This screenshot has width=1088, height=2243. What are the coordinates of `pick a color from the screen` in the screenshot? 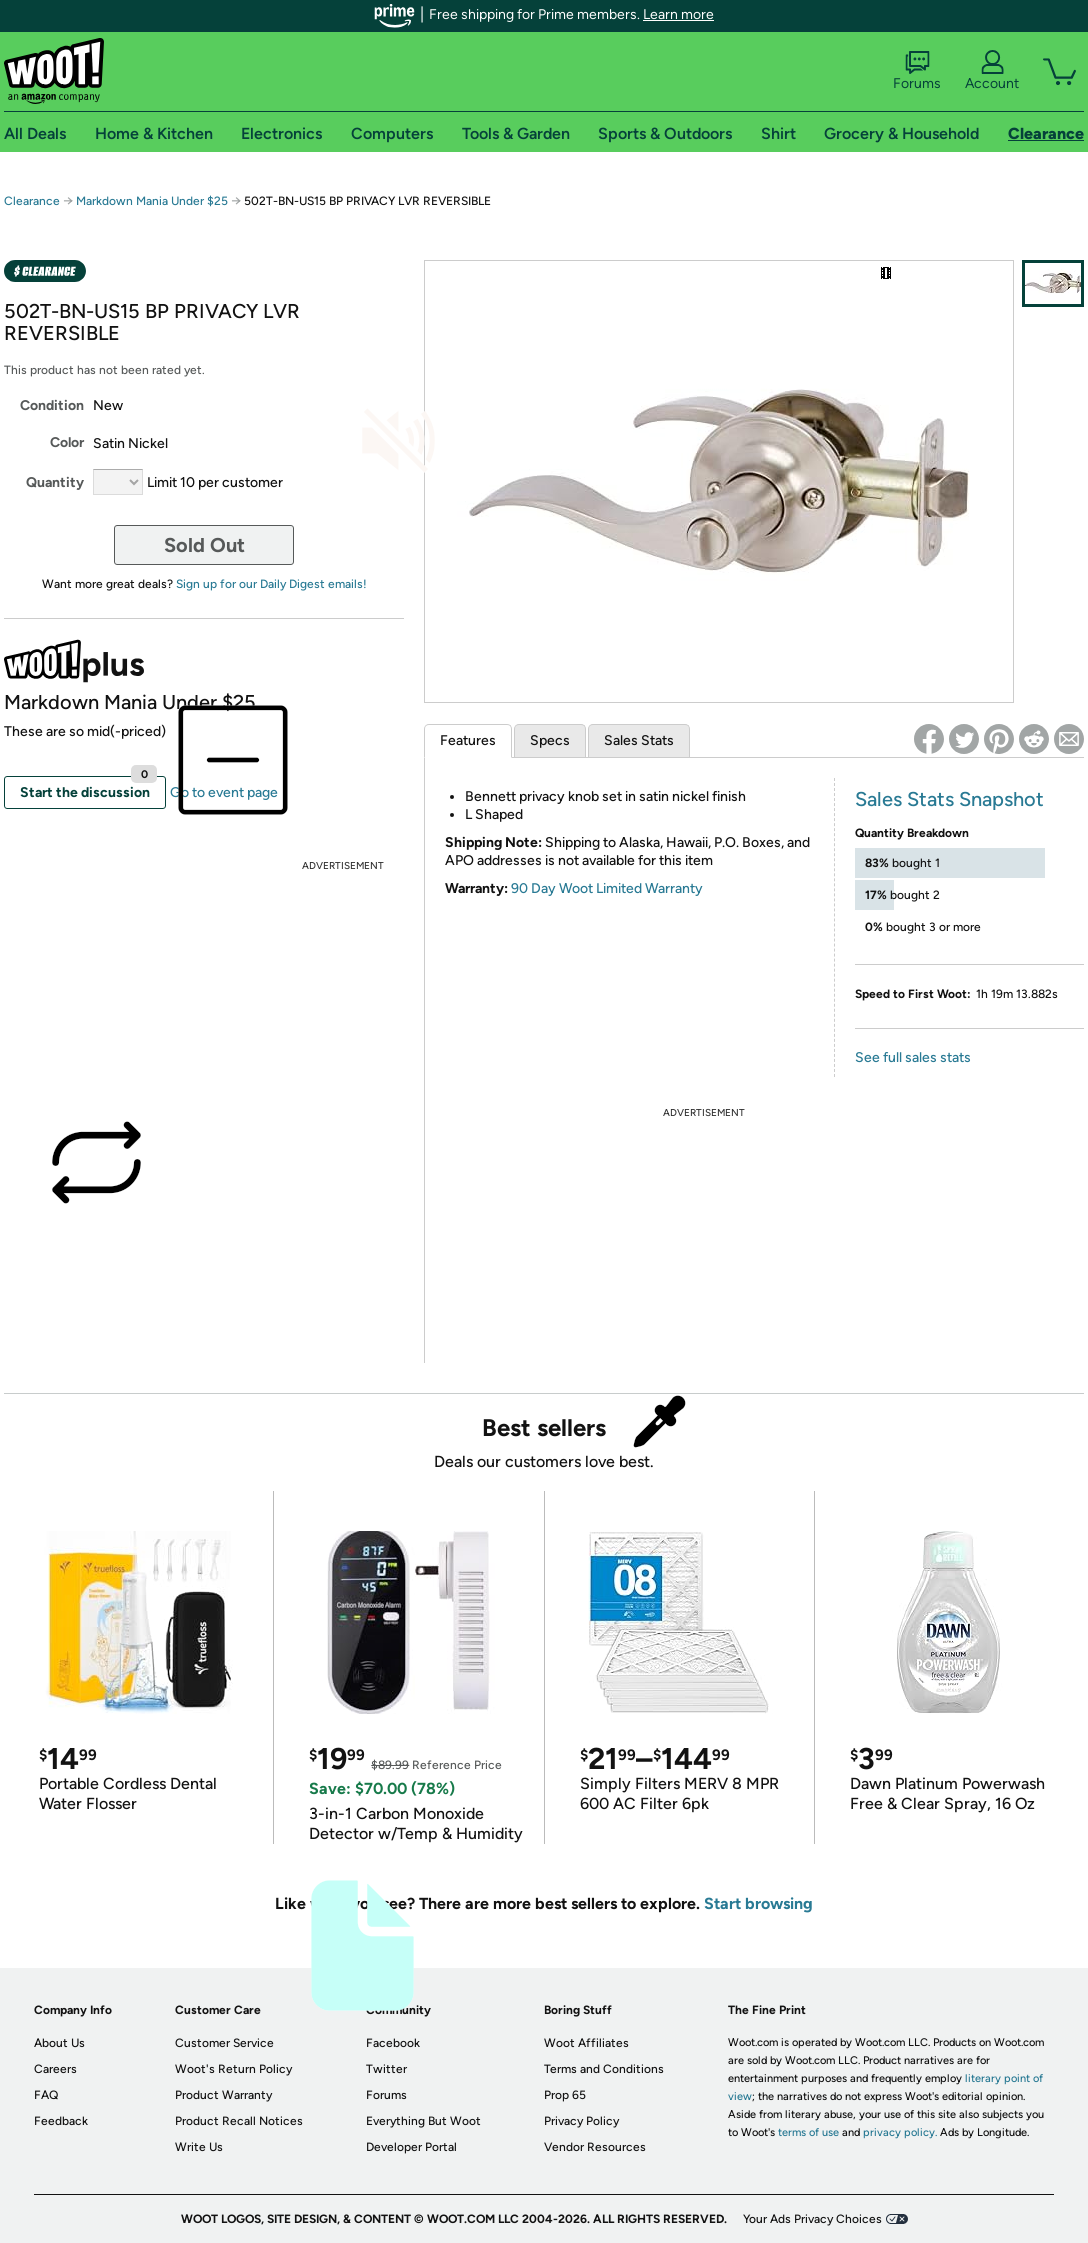 It's located at (659, 1421).